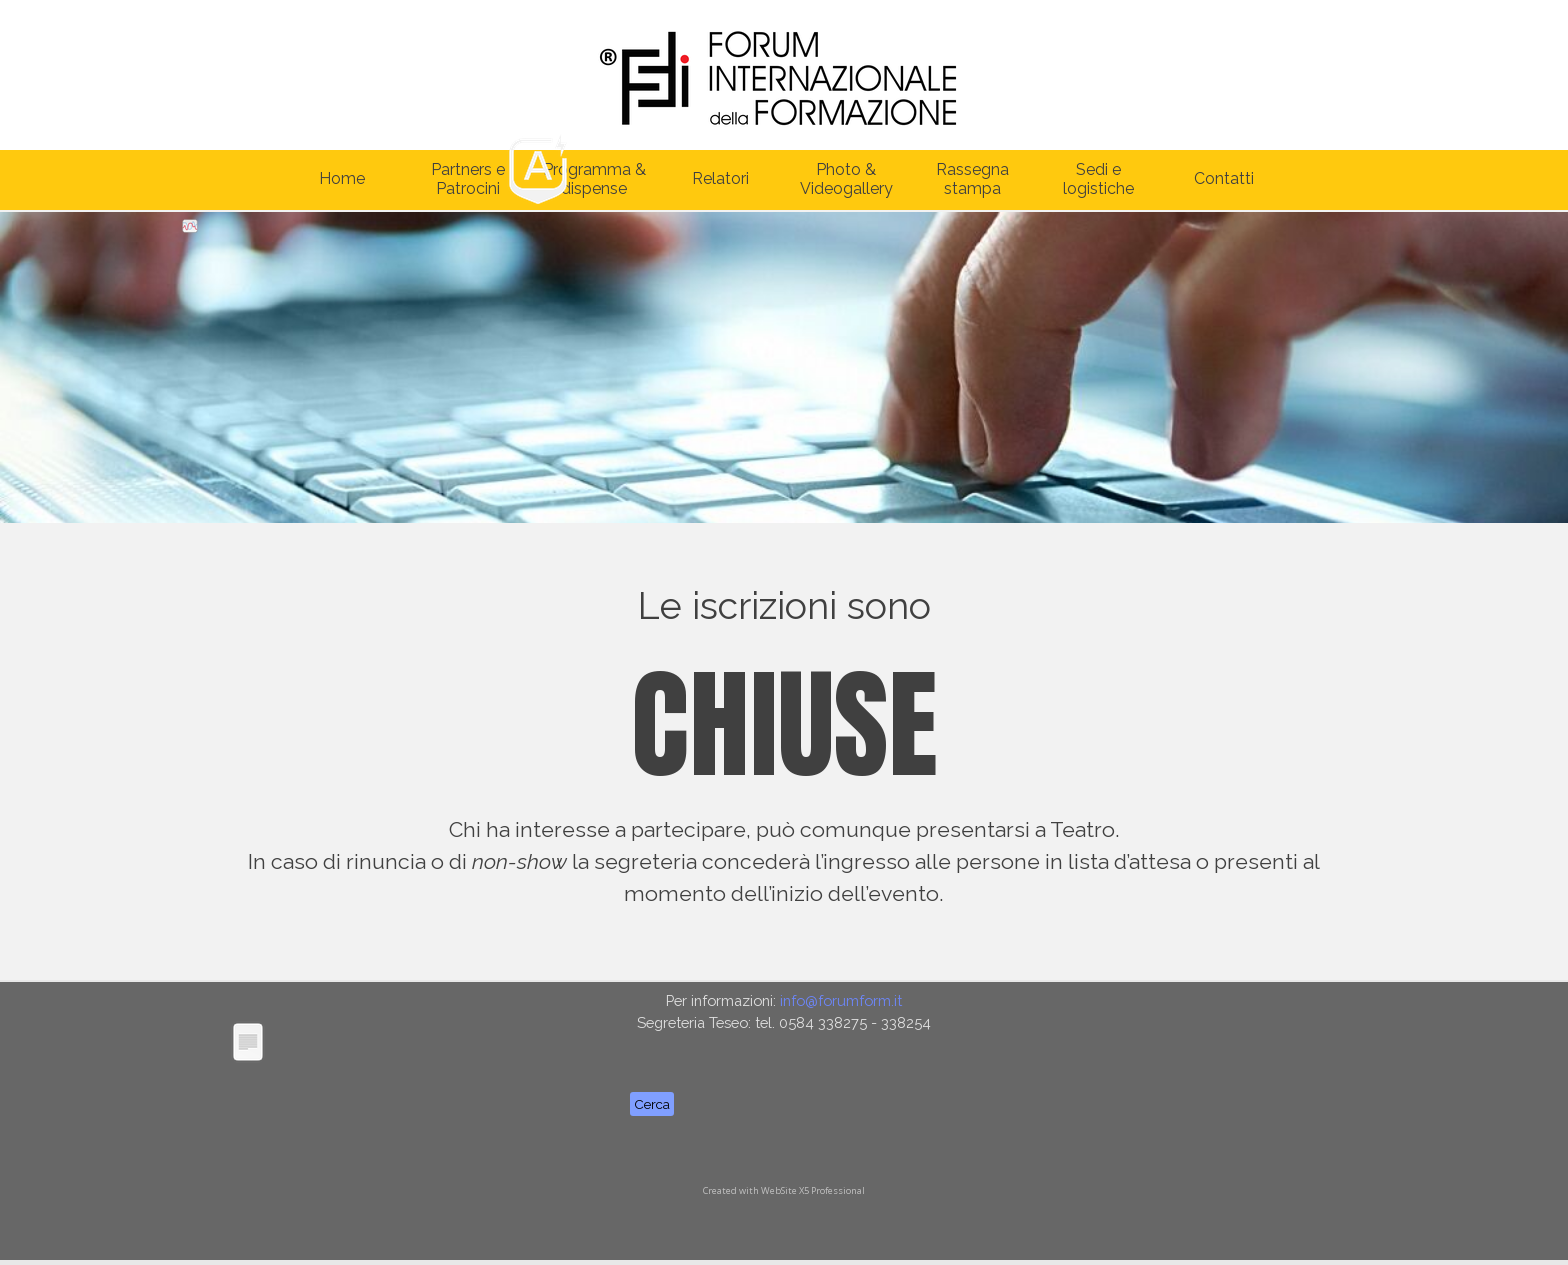 The height and width of the screenshot is (1265, 1568). I want to click on indicates a file or folder contains documents, so click(248, 1042).